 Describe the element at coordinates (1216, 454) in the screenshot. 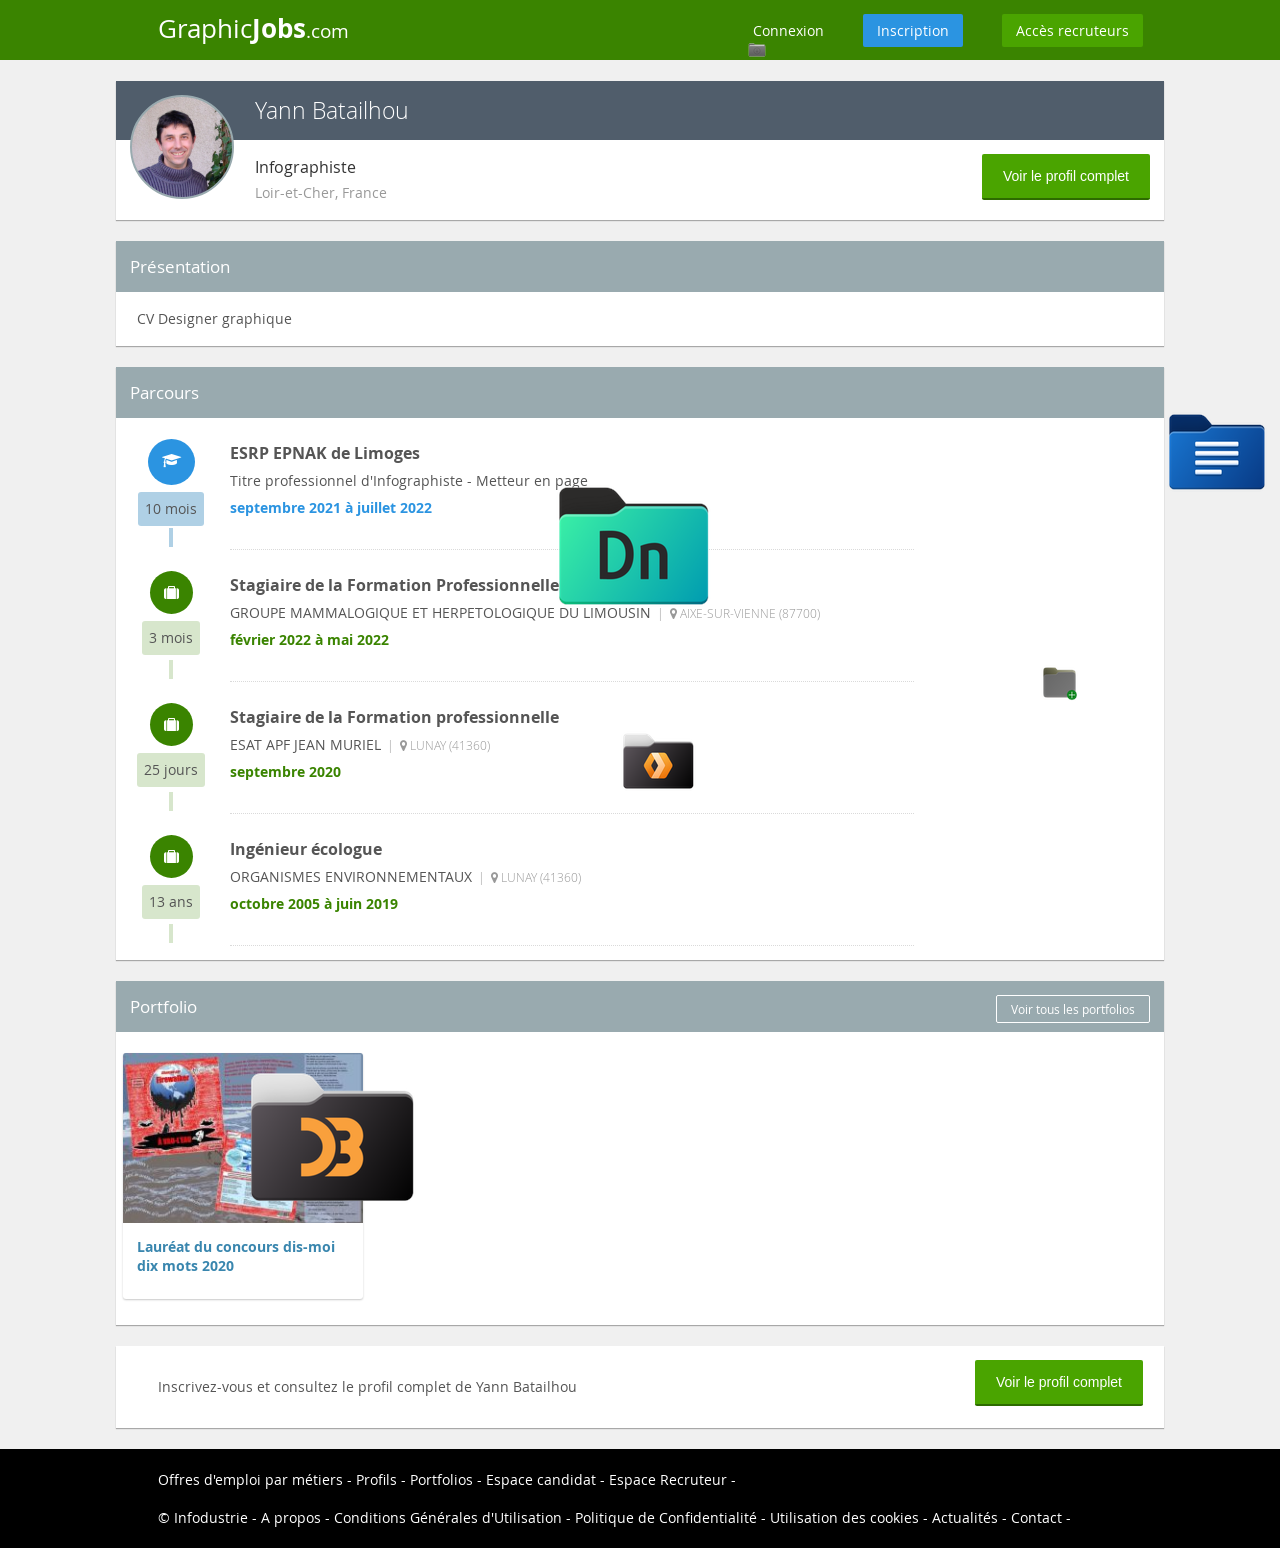

I see `open google docs folder` at that location.